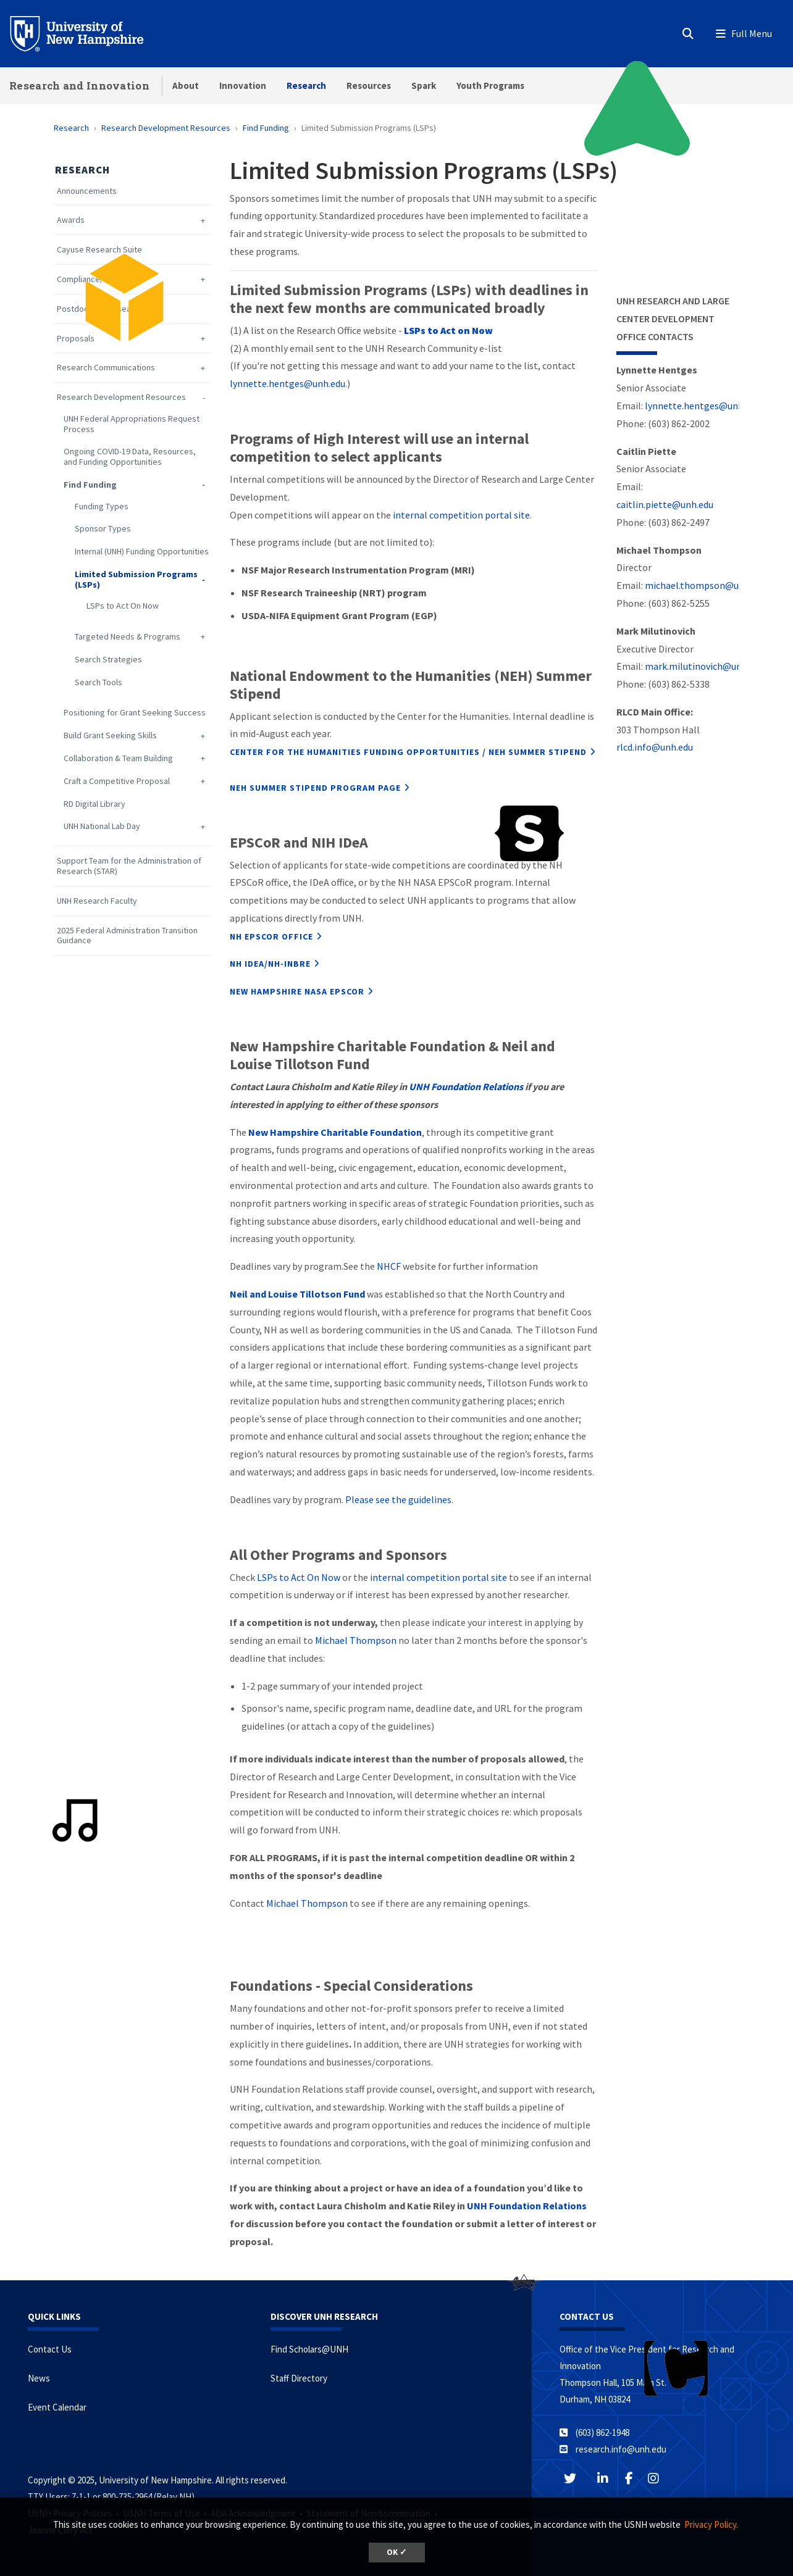 The width and height of the screenshot is (793, 2576). What do you see at coordinates (124, 298) in the screenshot?
I see `access 3d modeling or rendering tools` at bounding box center [124, 298].